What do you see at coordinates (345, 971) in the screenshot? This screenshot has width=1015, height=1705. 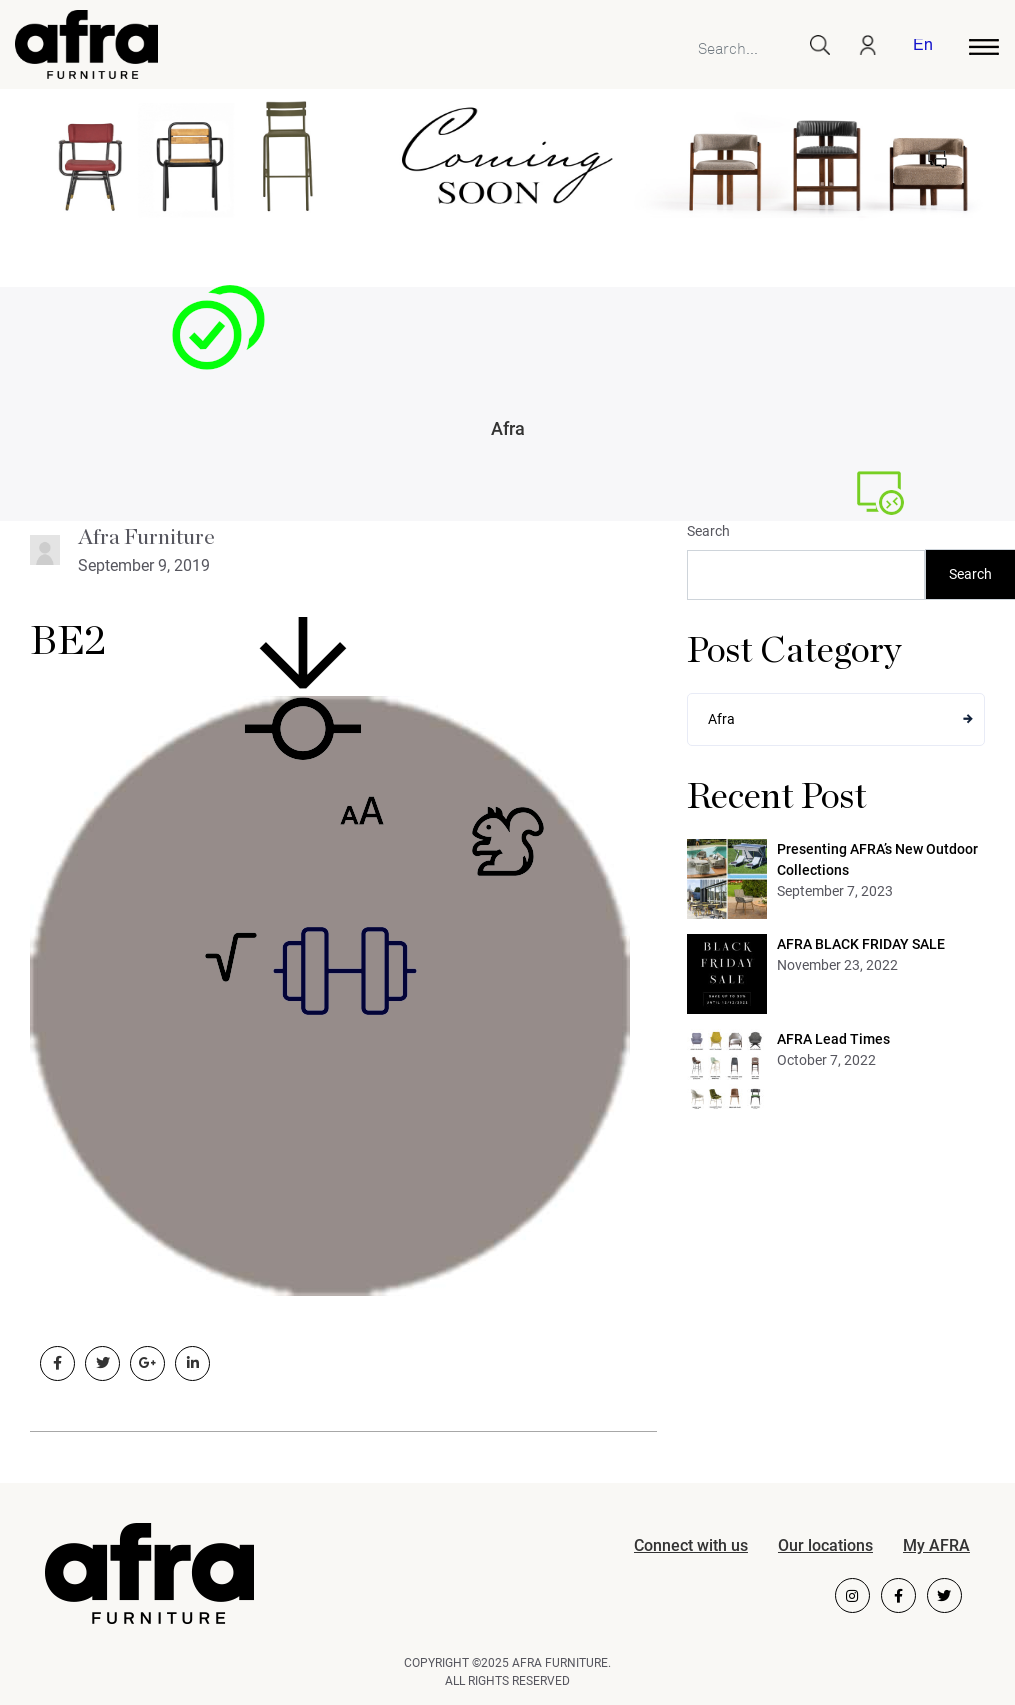 I see `access workout or fitness features` at bounding box center [345, 971].